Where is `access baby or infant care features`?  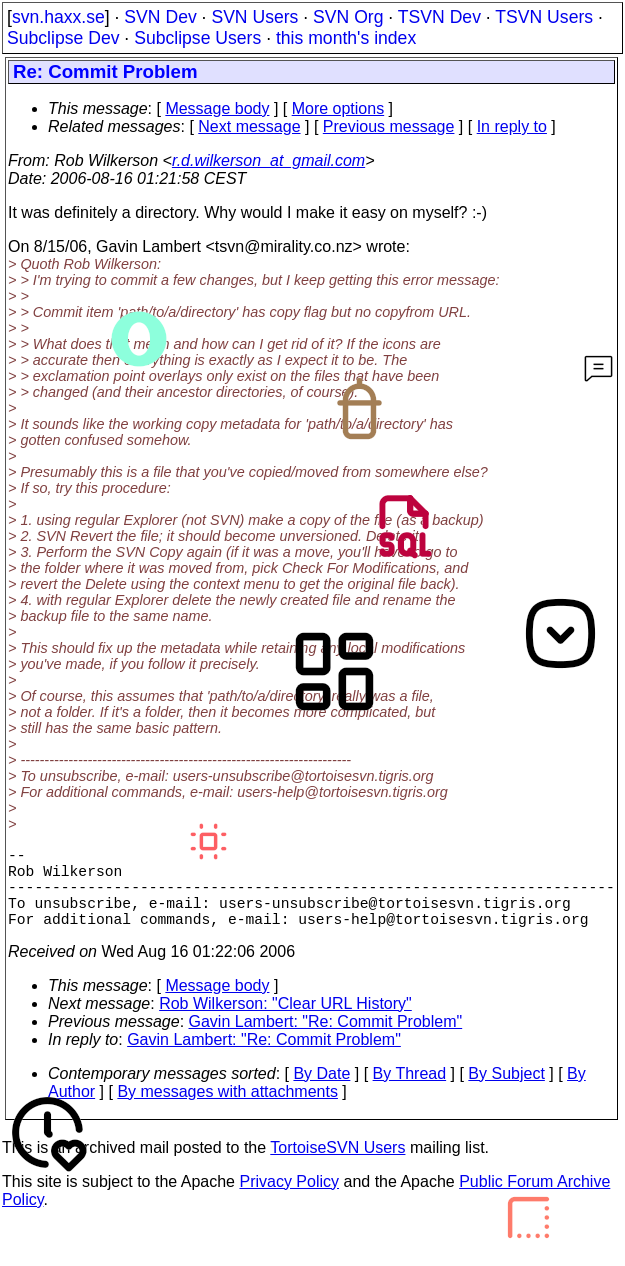 access baby or infant care features is located at coordinates (359, 408).